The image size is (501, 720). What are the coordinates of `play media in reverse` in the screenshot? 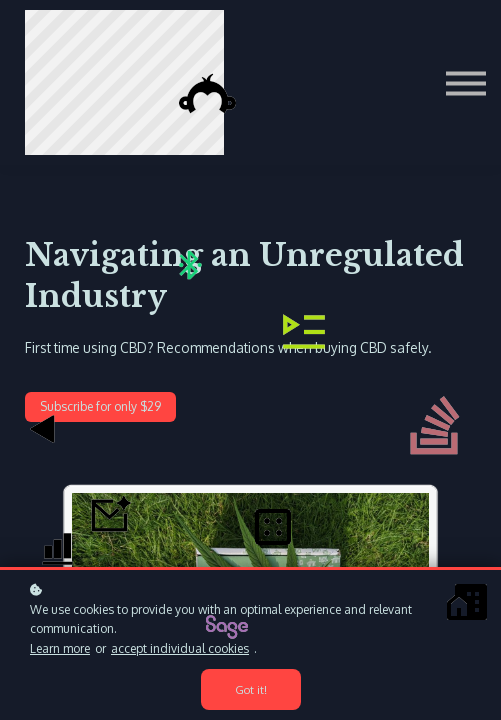 It's located at (44, 429).